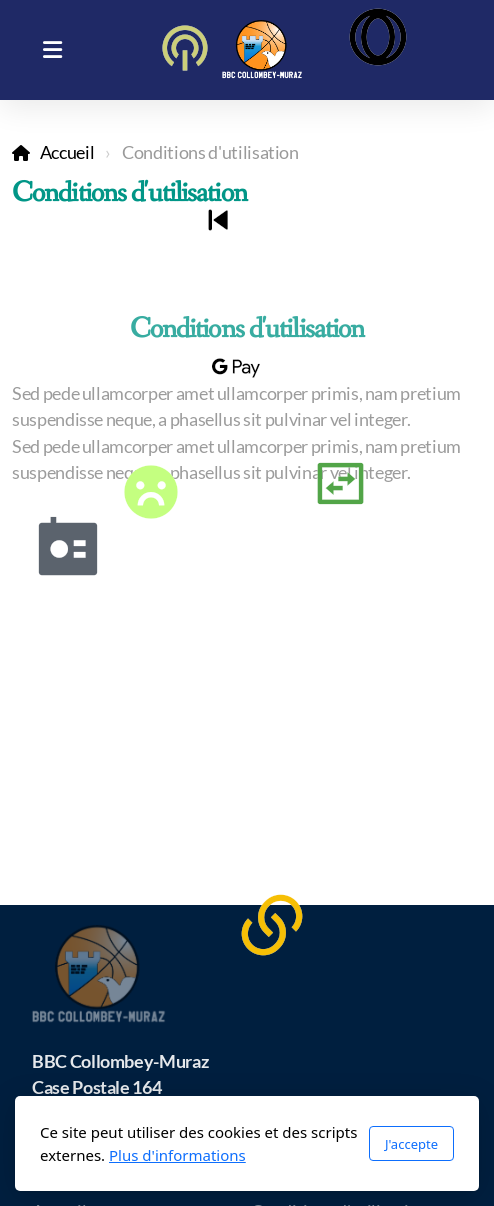 Image resolution: width=494 pixels, height=1206 pixels. Describe the element at coordinates (185, 48) in the screenshot. I see `indicates network signal or broadcast strength` at that location.